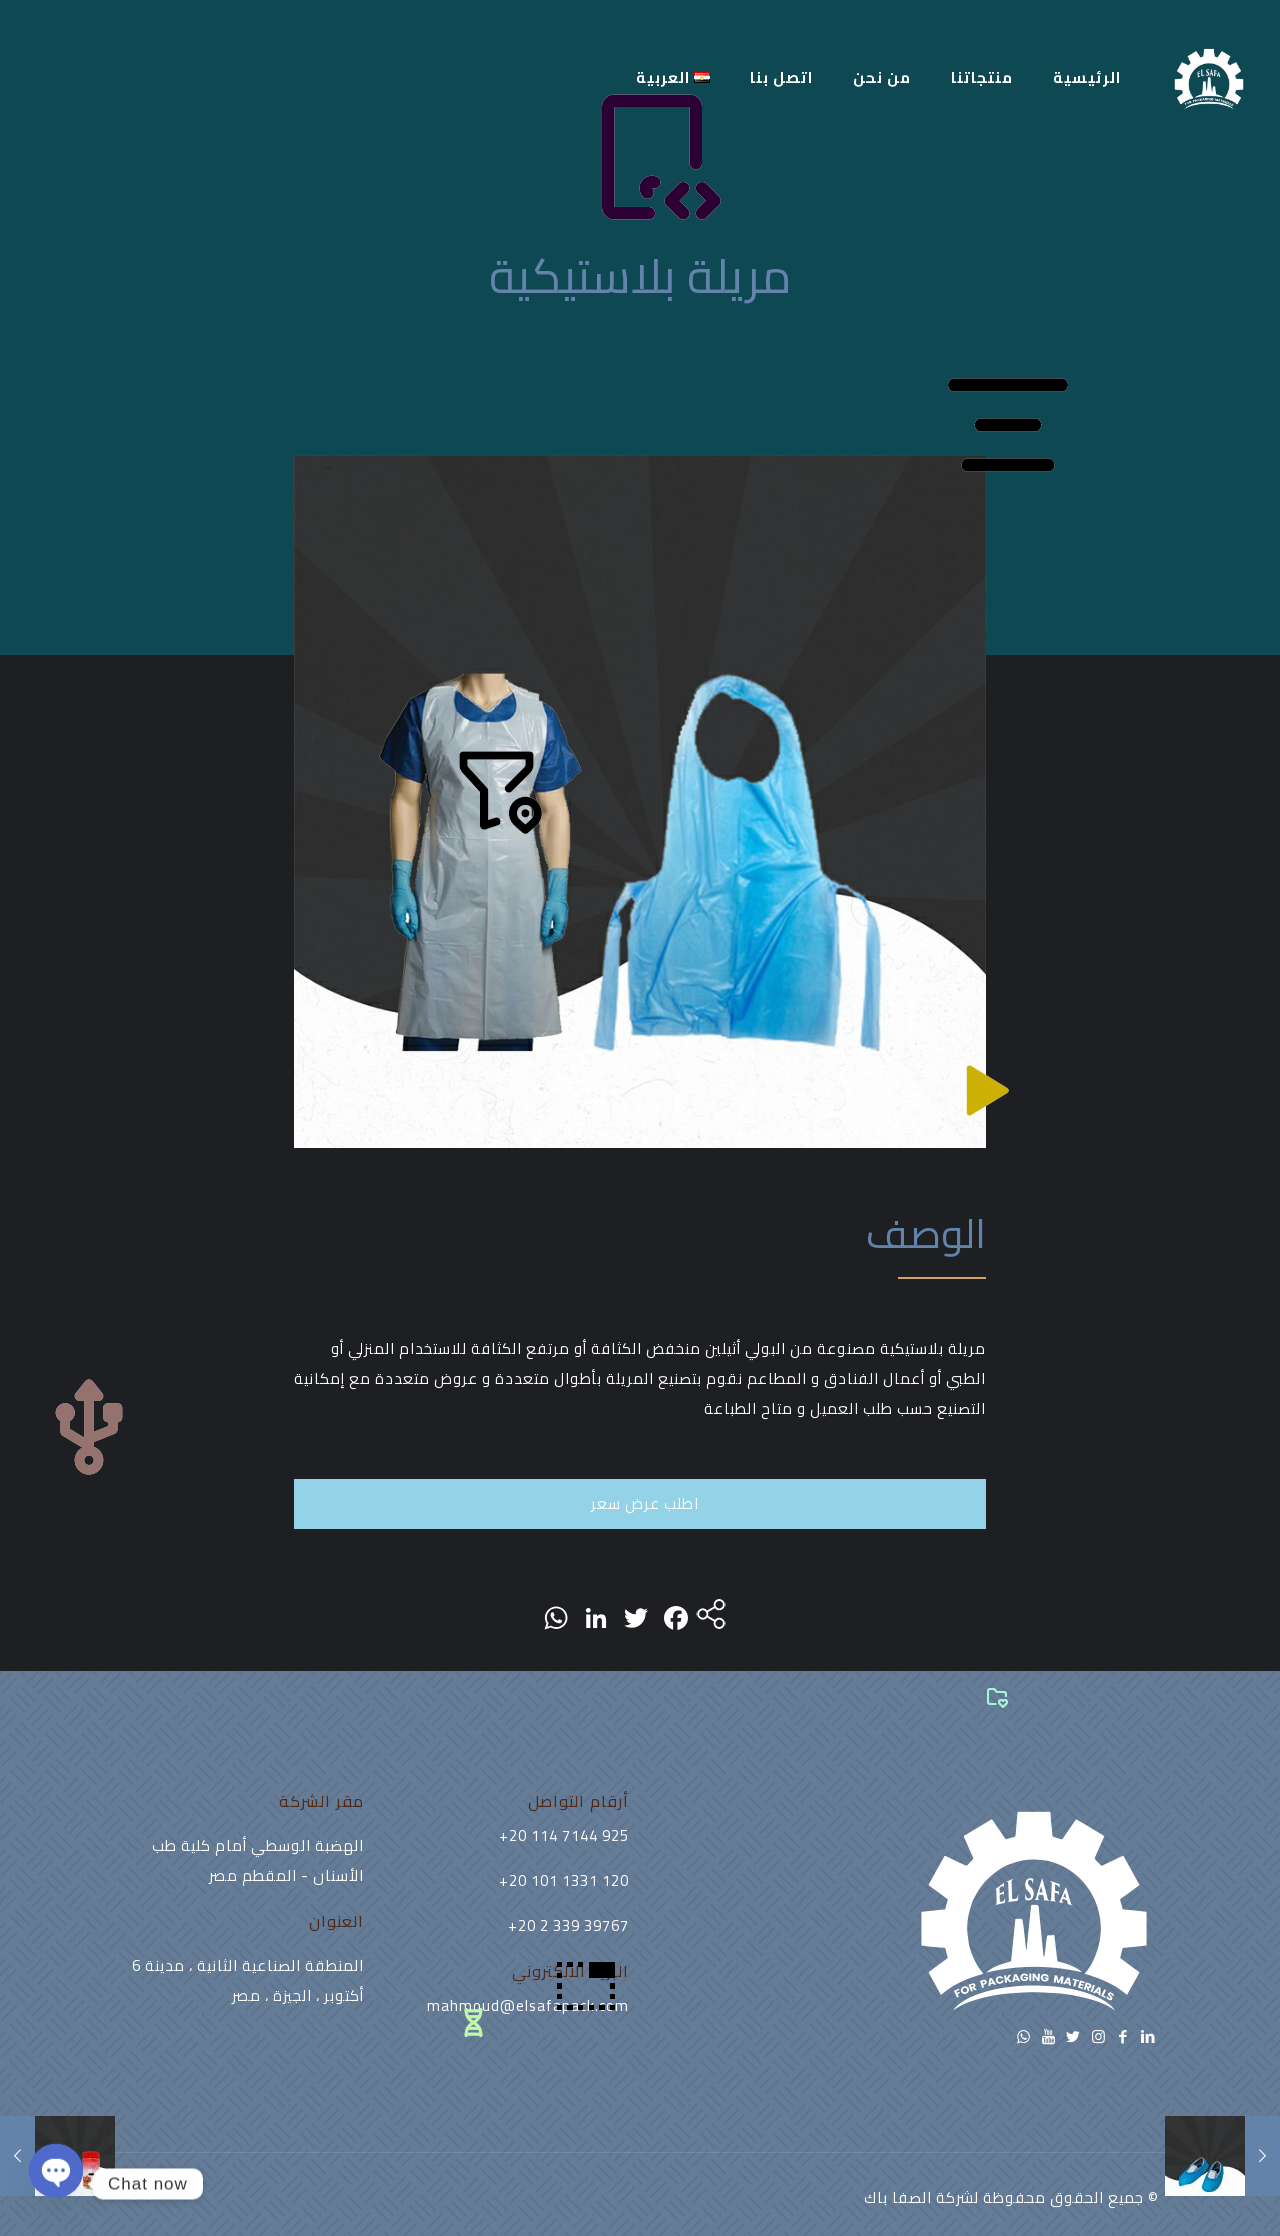 This screenshot has width=1280, height=2236. I want to click on access tablet developer tools, so click(652, 157).